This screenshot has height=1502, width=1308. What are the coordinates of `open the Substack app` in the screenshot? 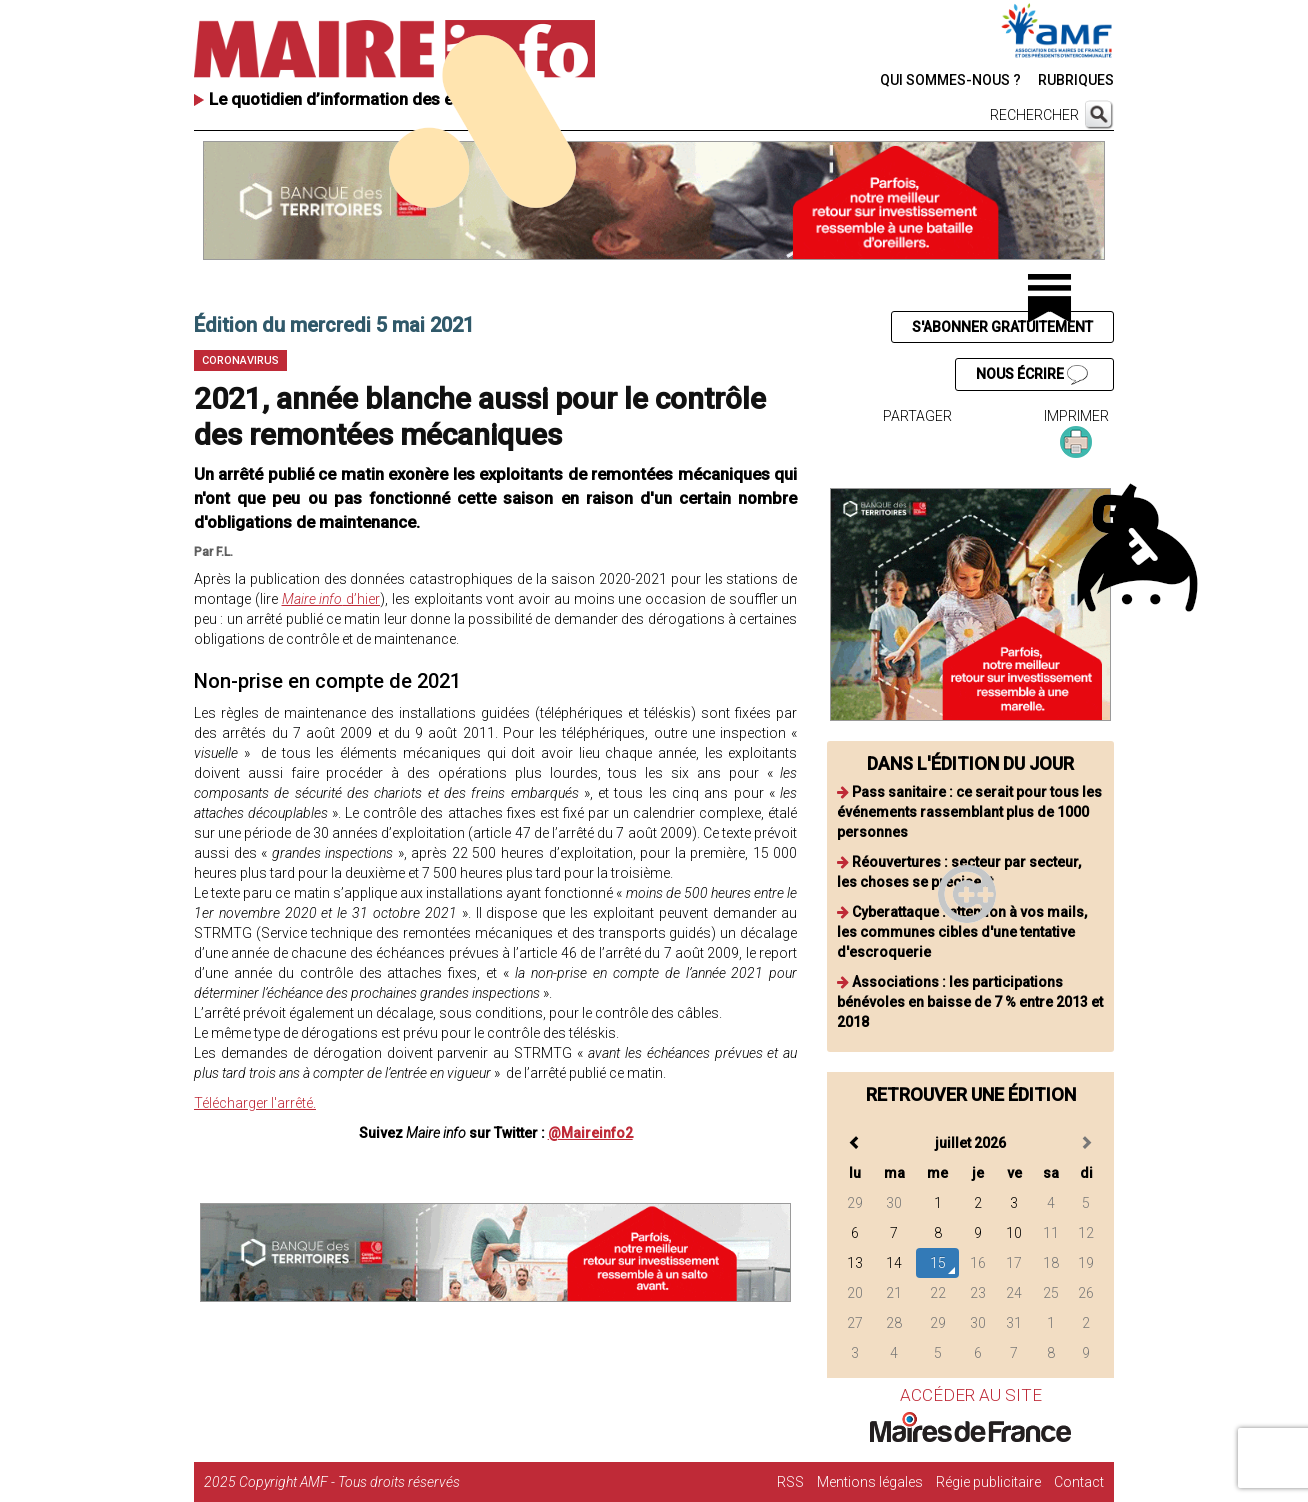 It's located at (1049, 298).